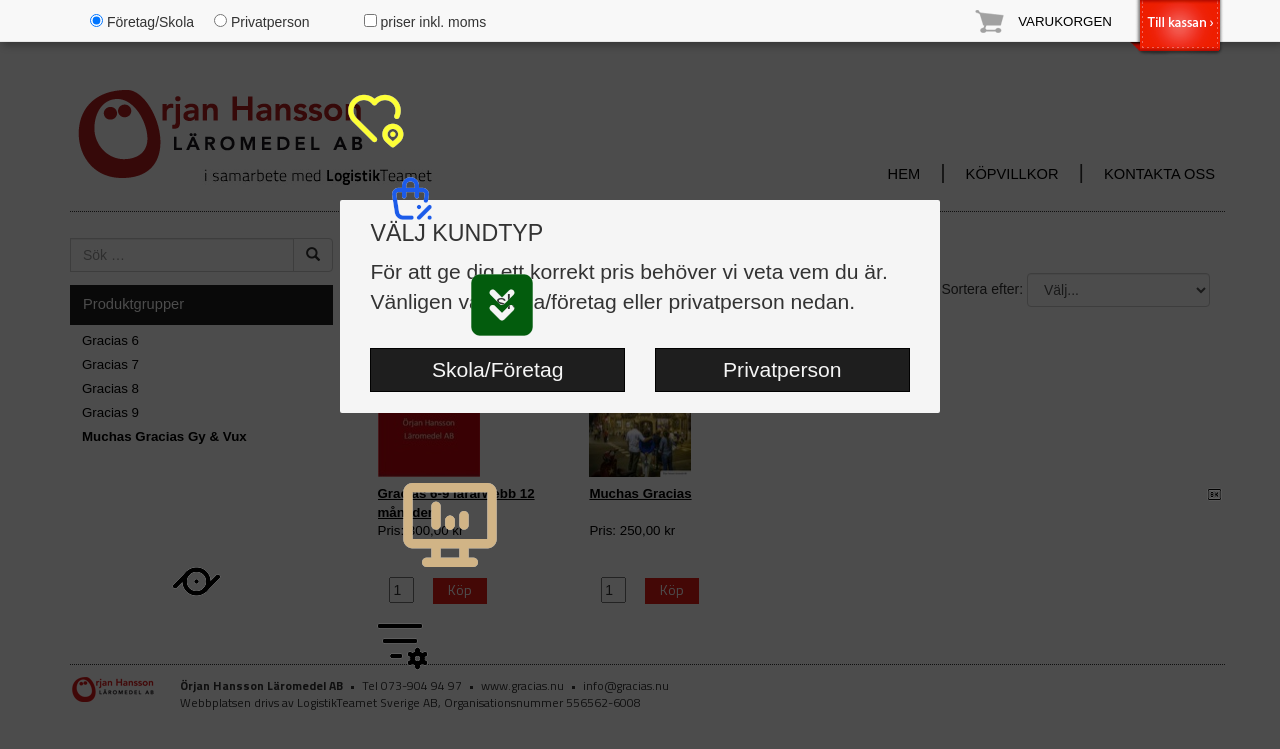 The width and height of the screenshot is (1280, 749). What do you see at coordinates (1214, 494) in the screenshot?
I see `indicates 8K video resolution quality` at bounding box center [1214, 494].